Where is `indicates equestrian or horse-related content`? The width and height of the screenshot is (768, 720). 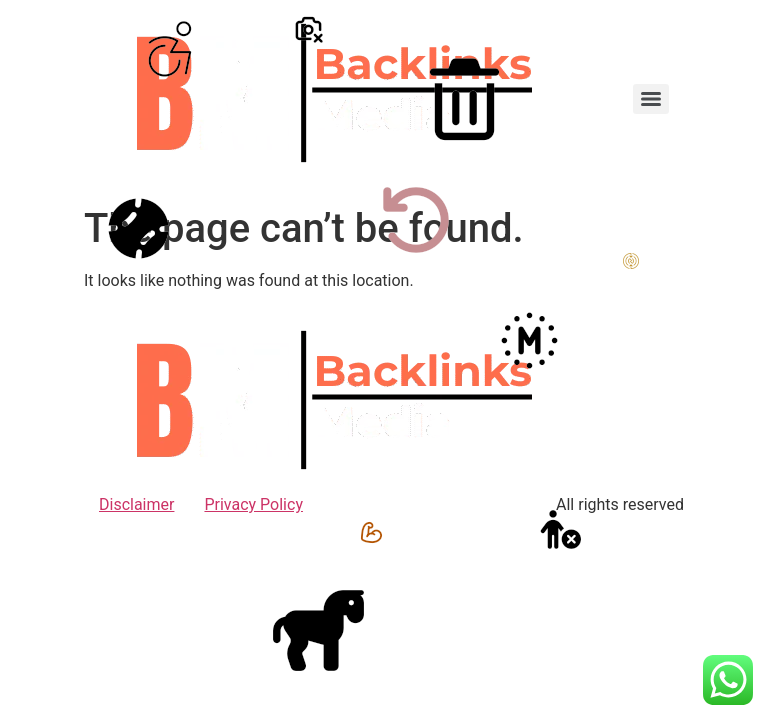 indicates equestrian or horse-related content is located at coordinates (318, 630).